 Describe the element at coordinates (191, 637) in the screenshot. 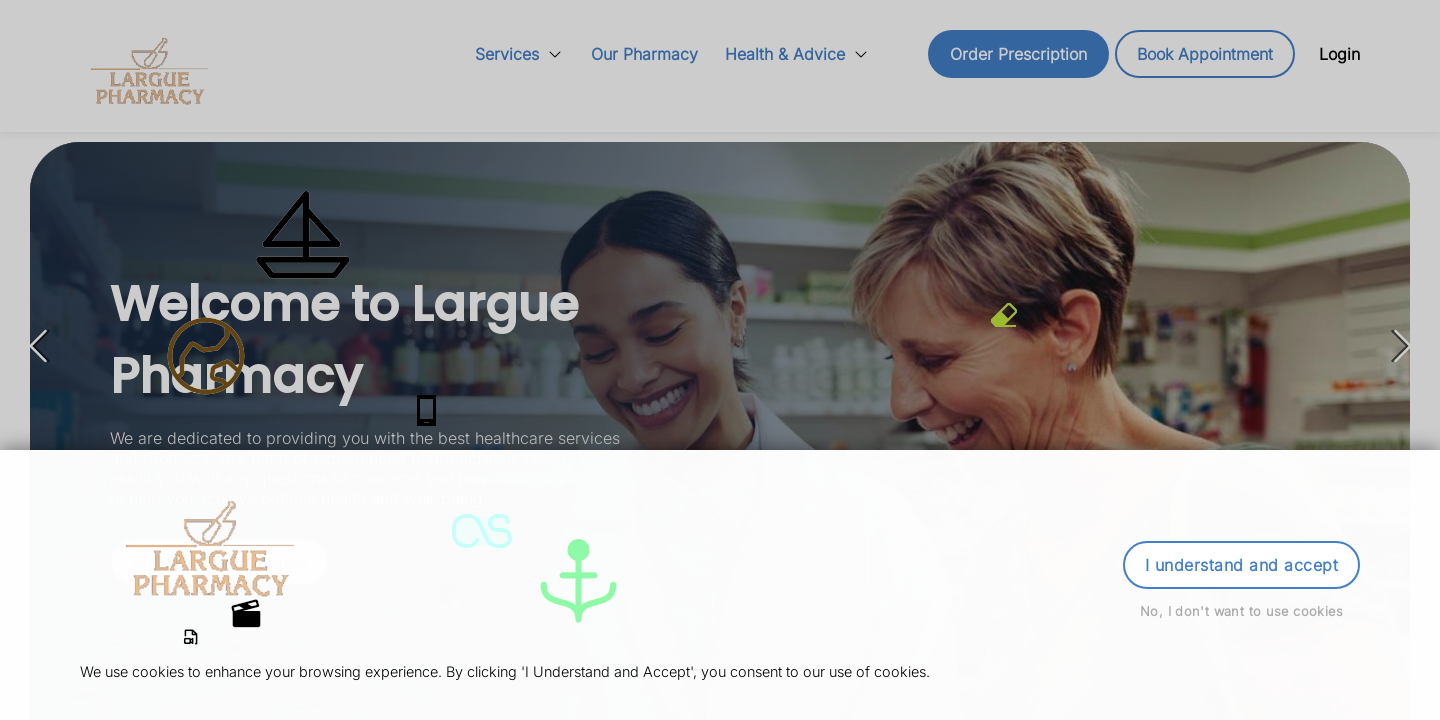

I see `open a video file` at that location.